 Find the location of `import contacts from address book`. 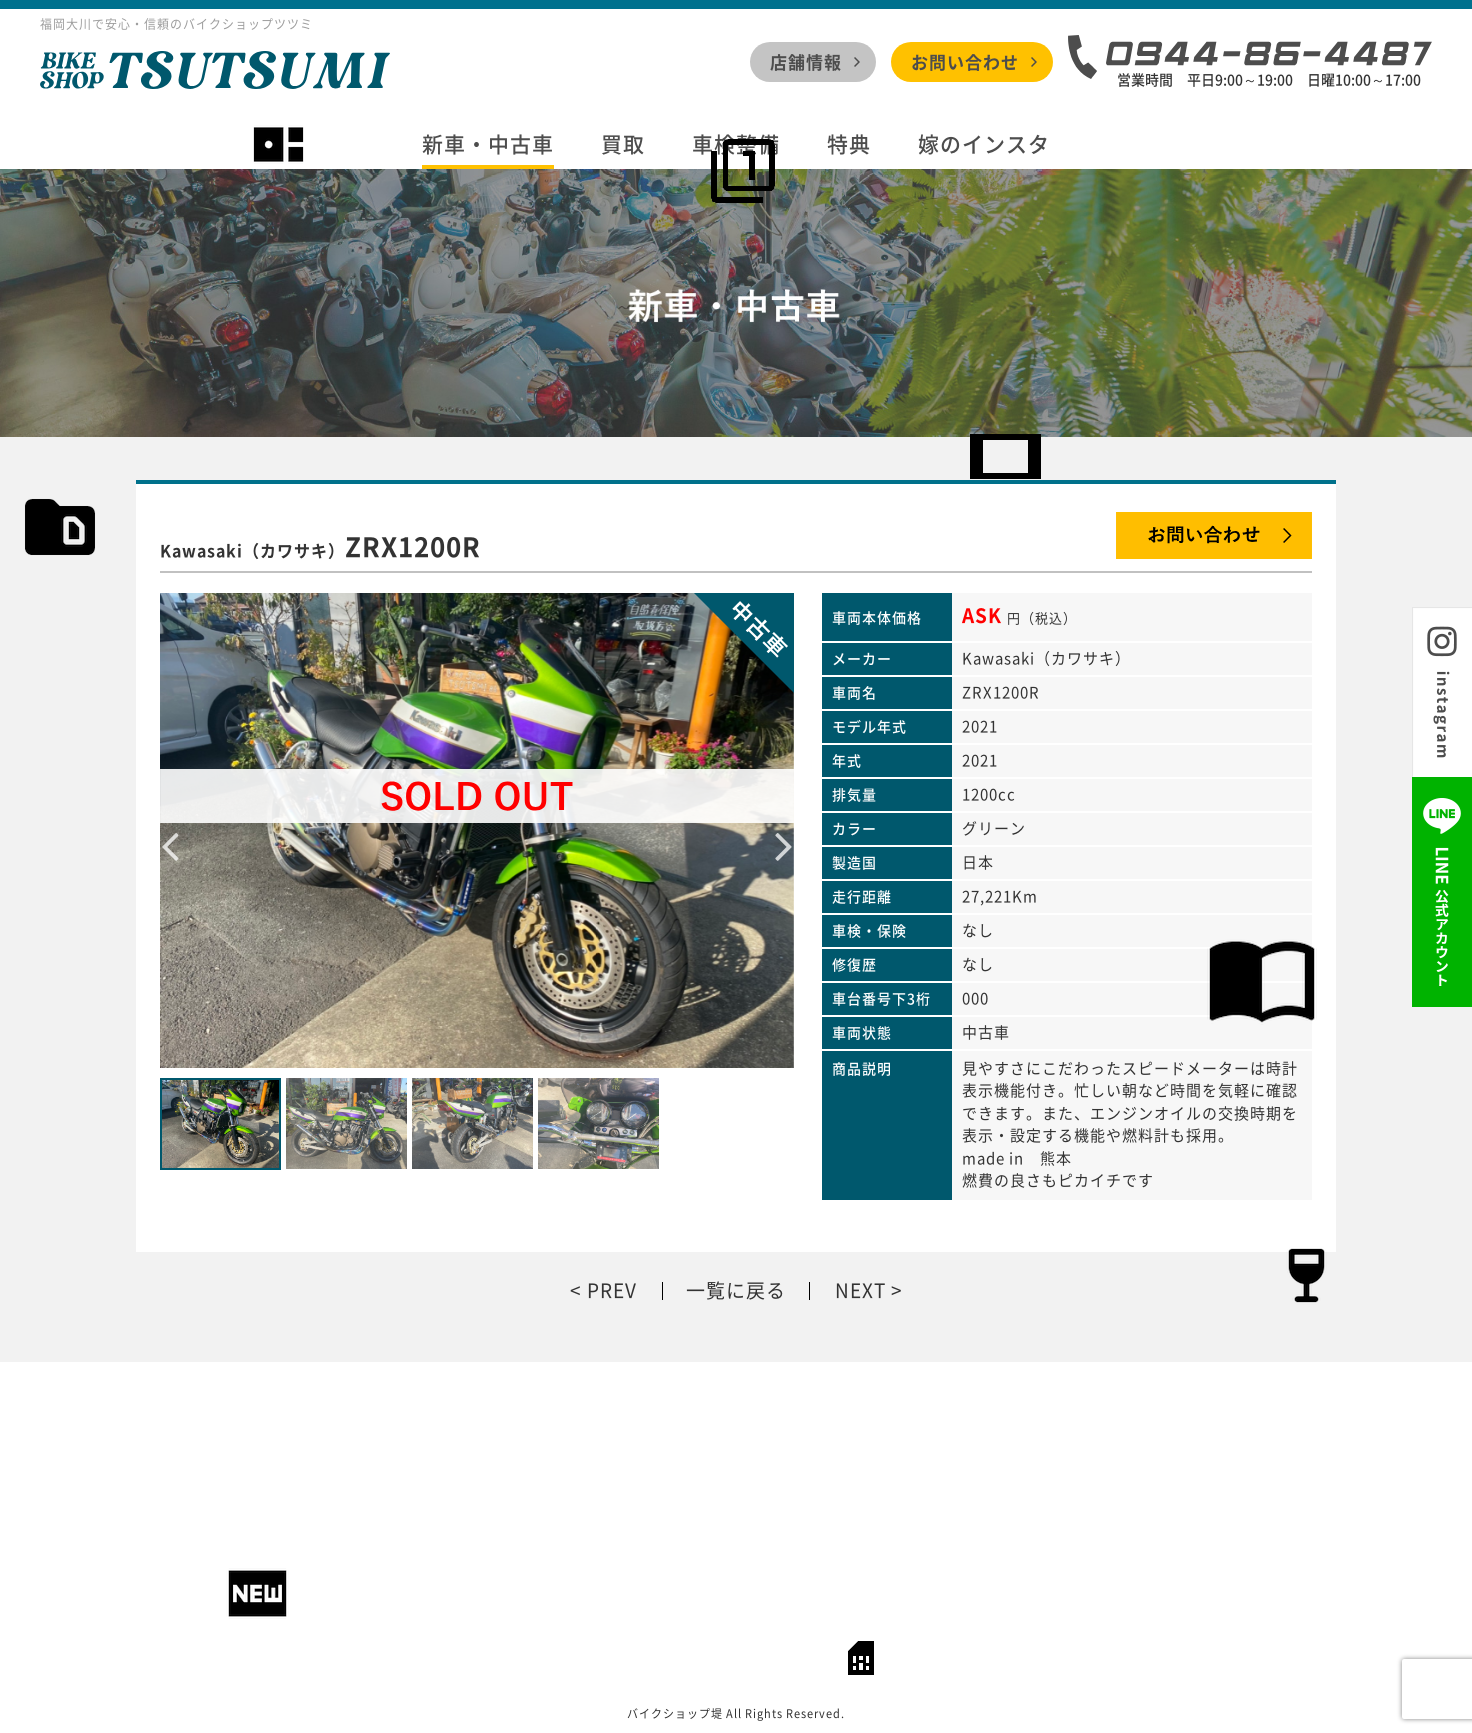

import contacts from address book is located at coordinates (1262, 977).